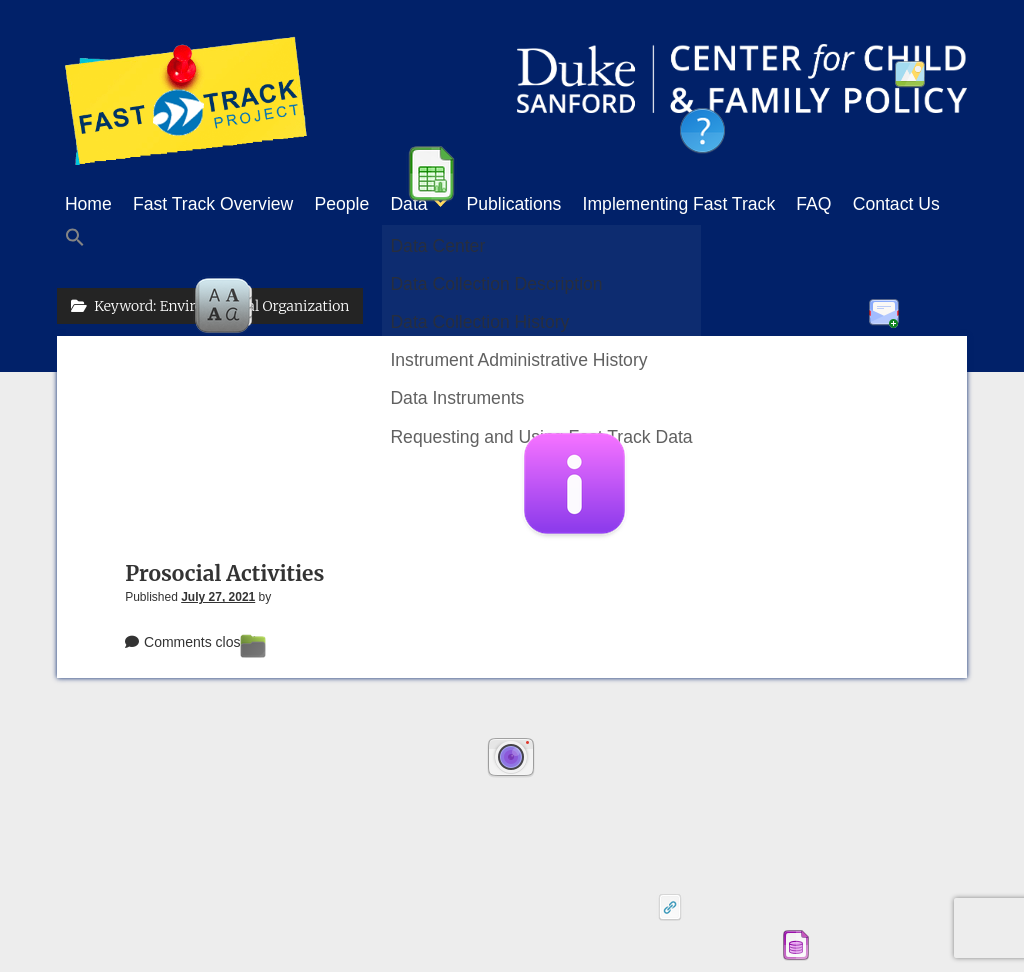 This screenshot has width=1024, height=972. I want to click on a windows internet shortcut file, so click(670, 907).